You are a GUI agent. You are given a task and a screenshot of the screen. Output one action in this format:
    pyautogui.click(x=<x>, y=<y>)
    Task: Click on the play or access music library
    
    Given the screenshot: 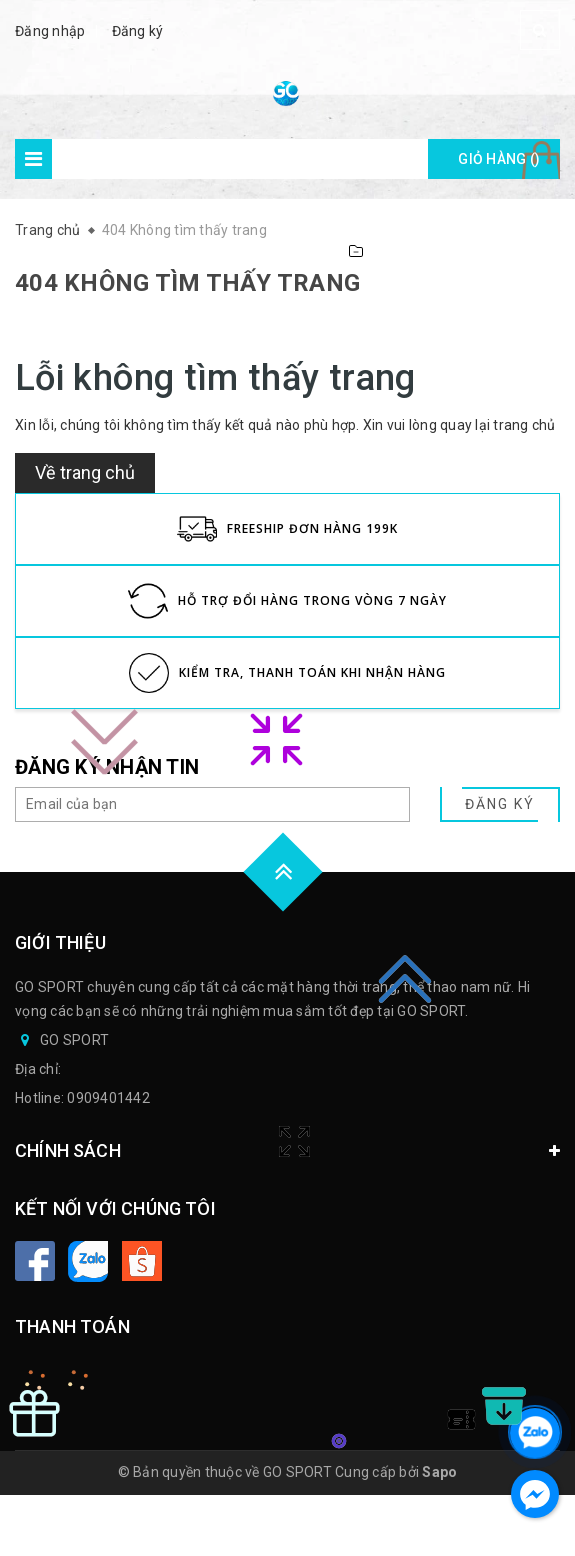 What is the action you would take?
    pyautogui.click(x=339, y=1441)
    